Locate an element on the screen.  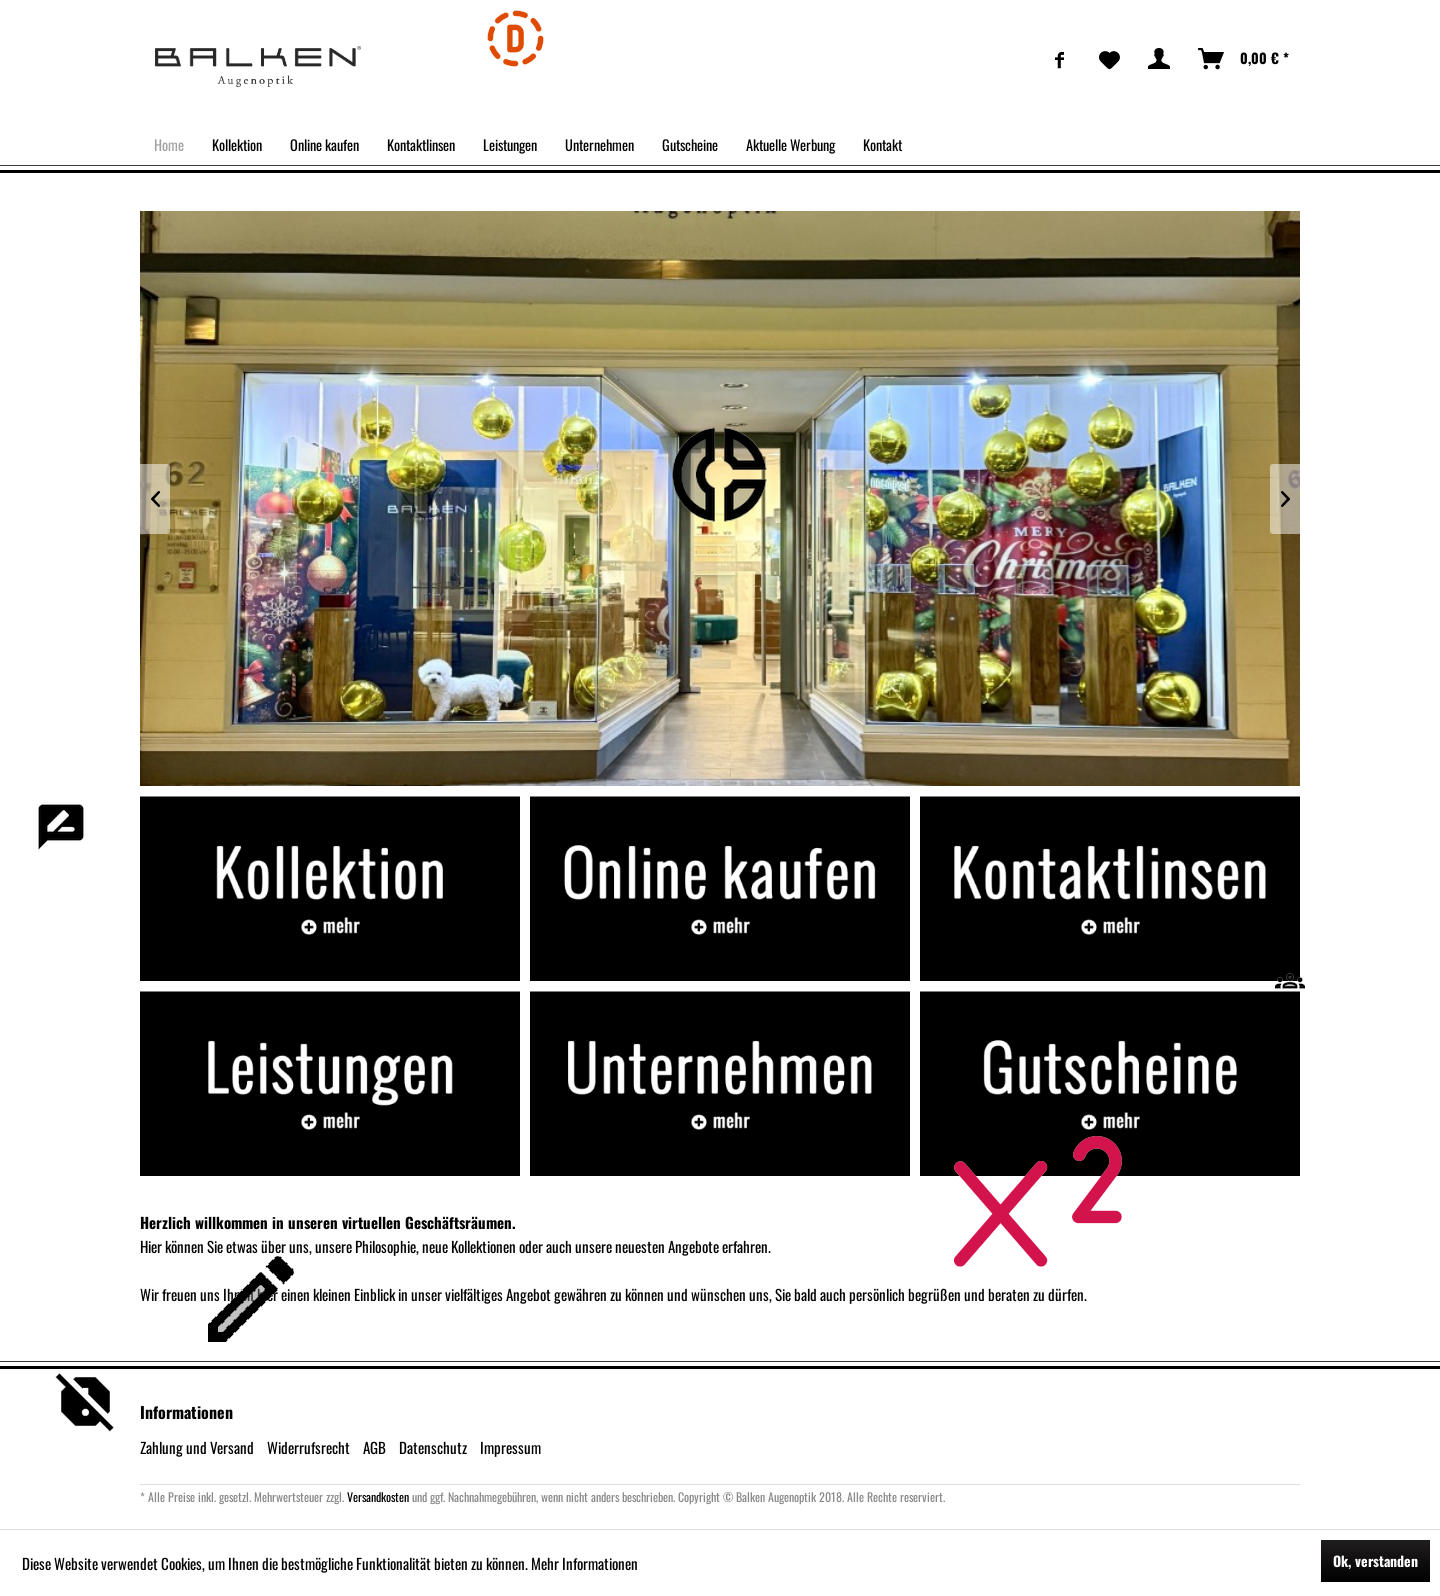
write a review or feedback is located at coordinates (61, 827).